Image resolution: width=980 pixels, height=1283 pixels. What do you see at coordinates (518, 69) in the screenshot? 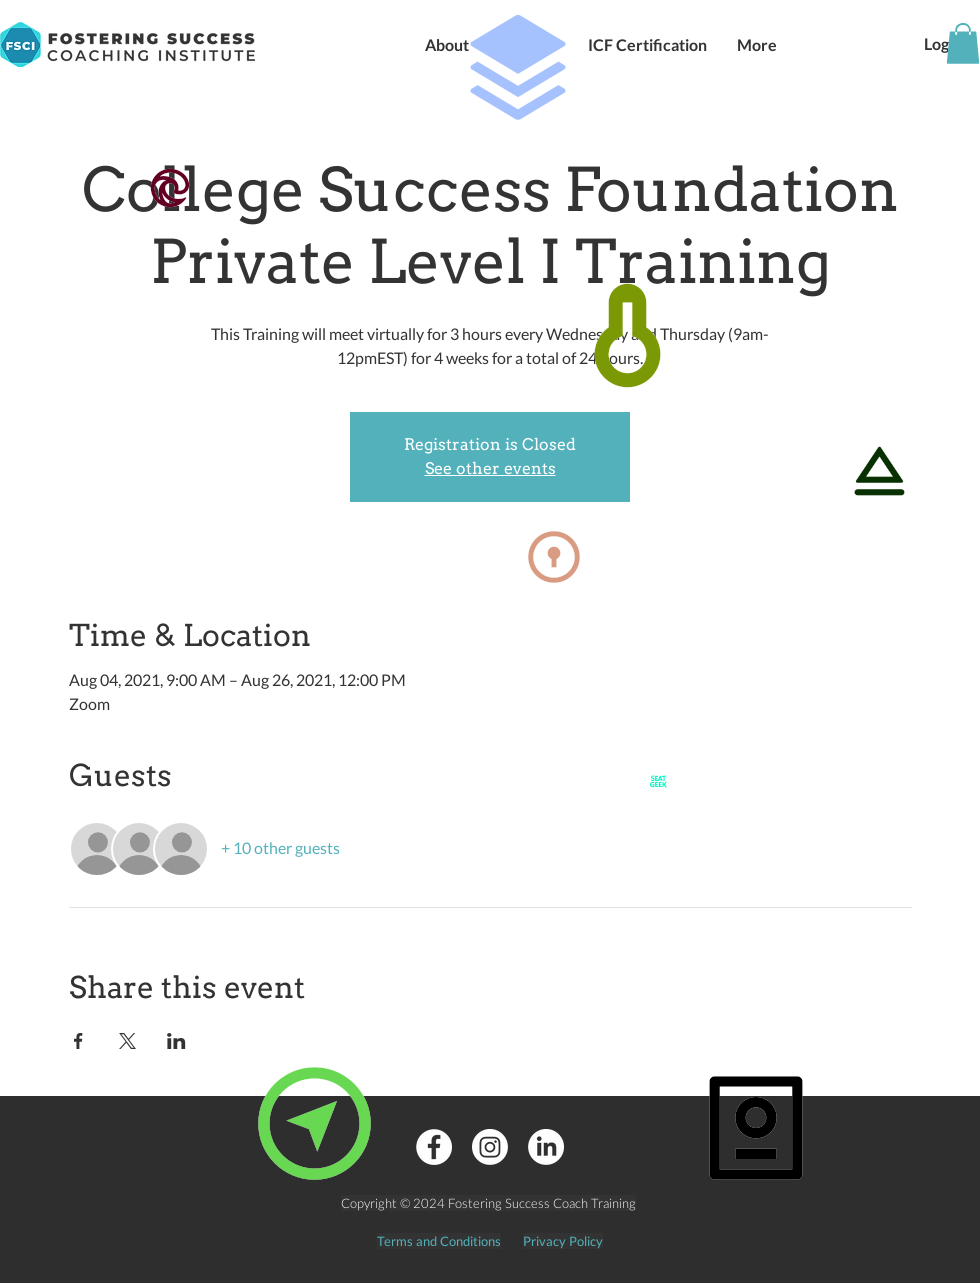
I see `view stacked layers or content` at bounding box center [518, 69].